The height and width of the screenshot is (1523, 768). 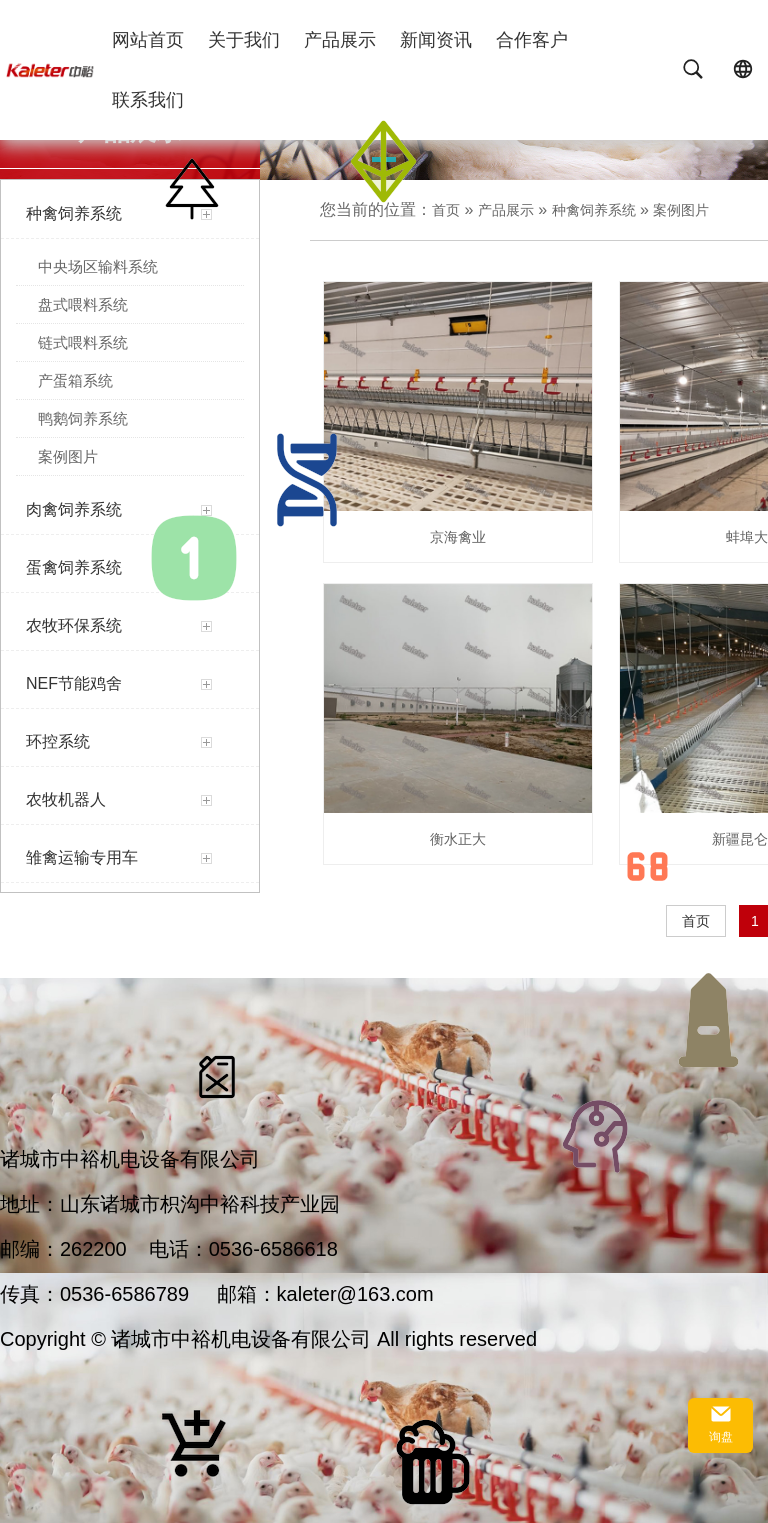 I want to click on access nature or outdoor-related content, so click(x=192, y=189).